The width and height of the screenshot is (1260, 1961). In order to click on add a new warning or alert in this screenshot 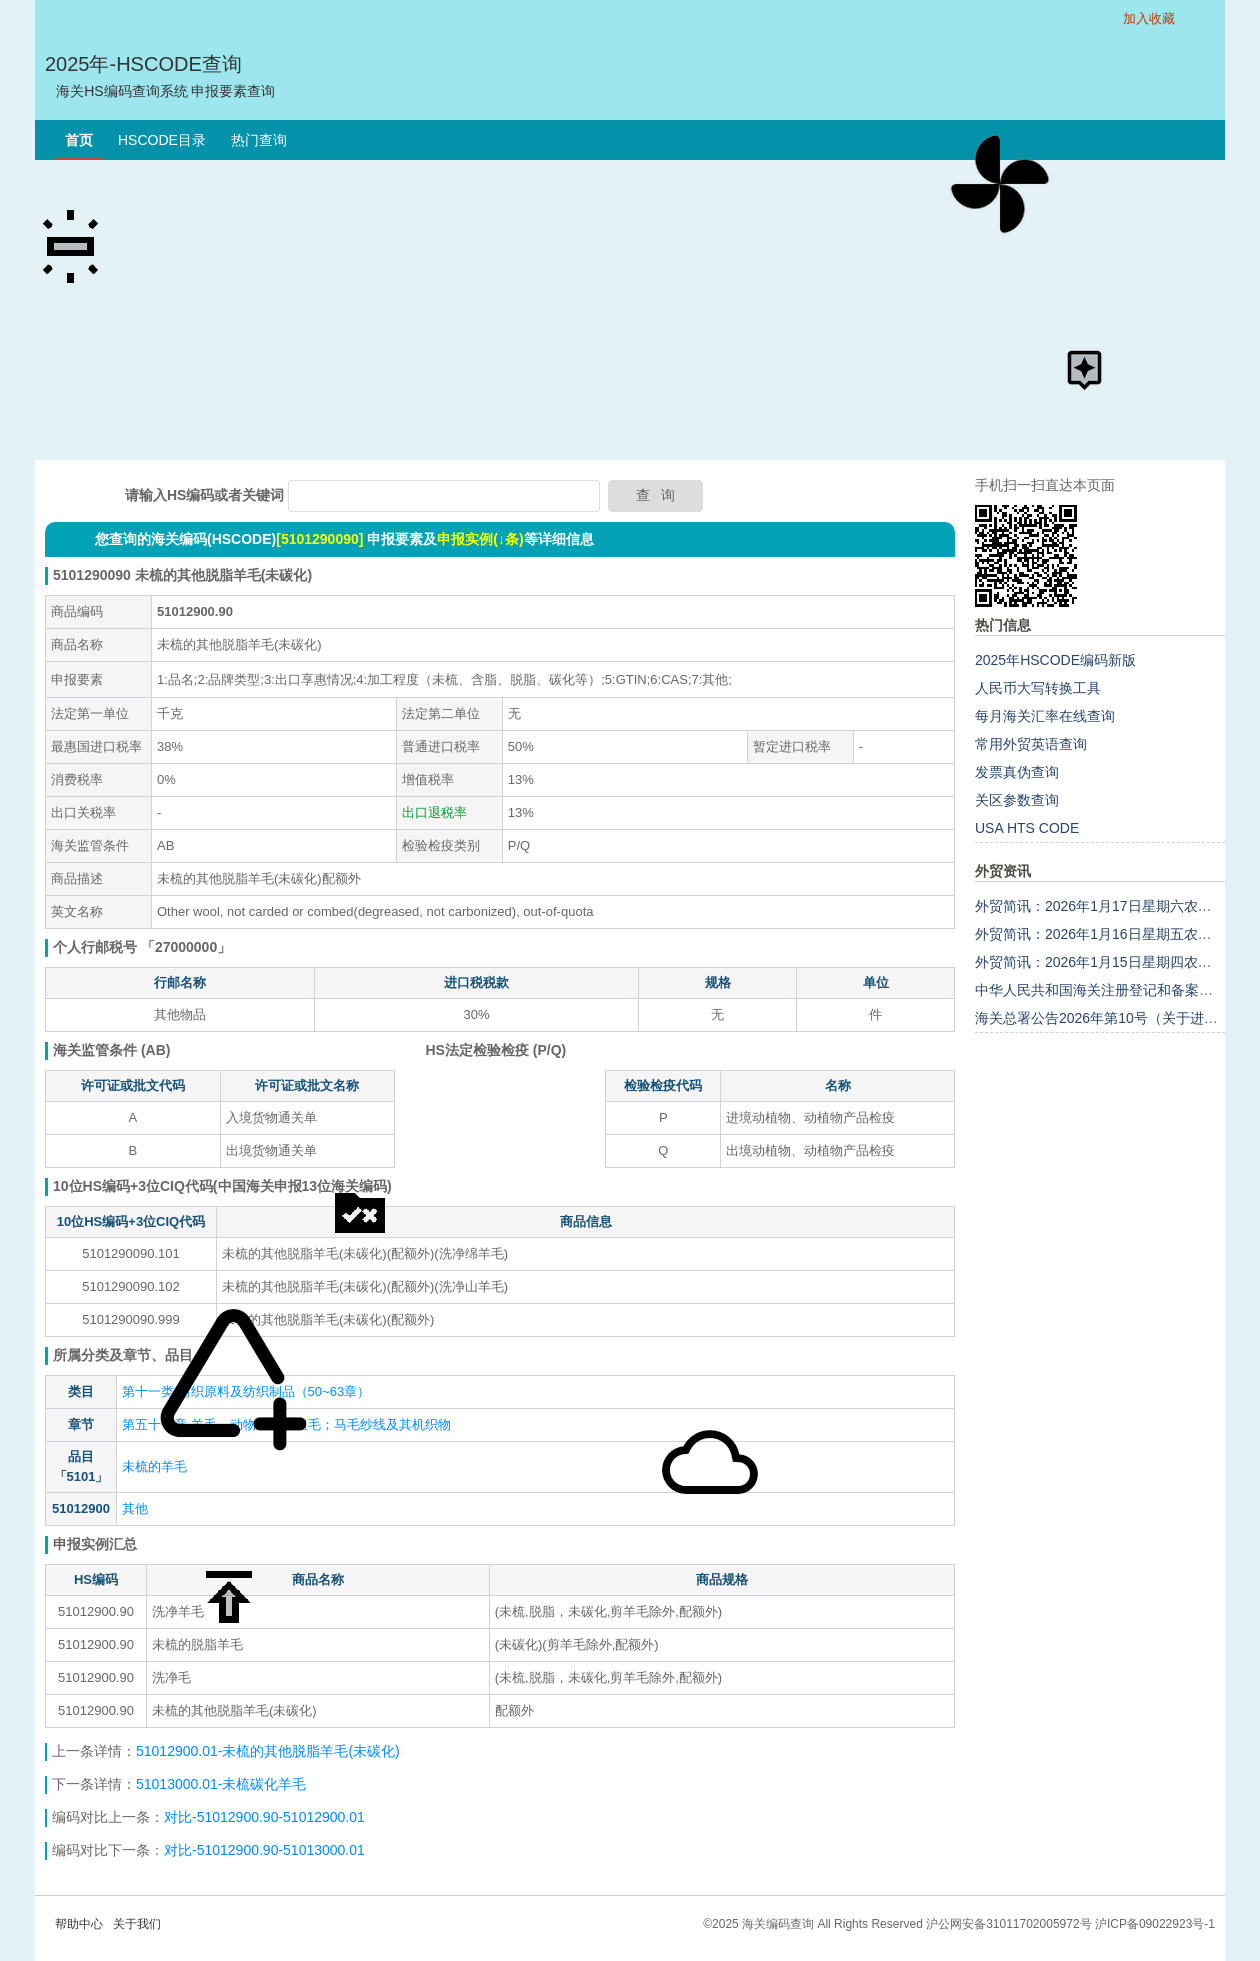, I will do `click(233, 1377)`.